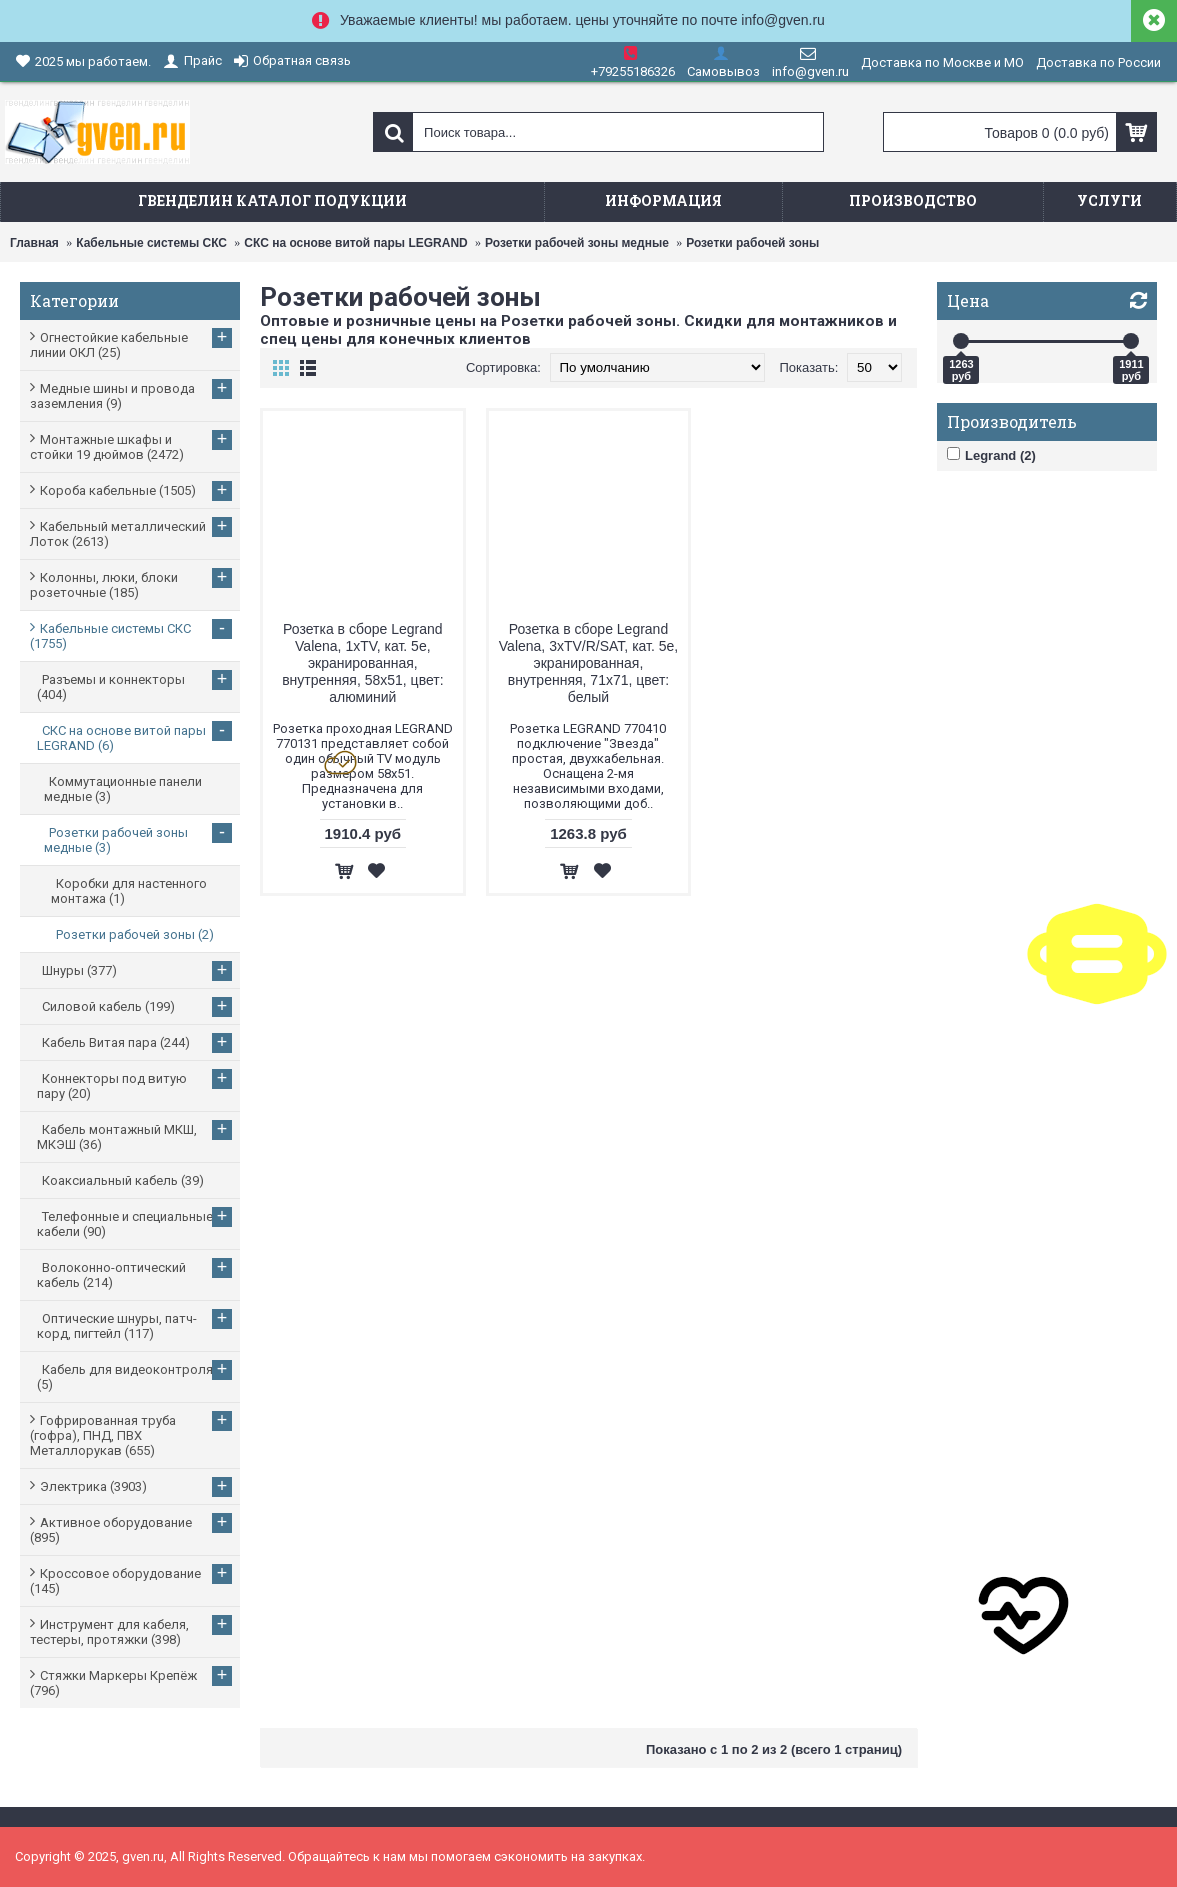 Image resolution: width=1177 pixels, height=1887 pixels. What do you see at coordinates (1097, 954) in the screenshot?
I see `indicates mask required or health safety area` at bounding box center [1097, 954].